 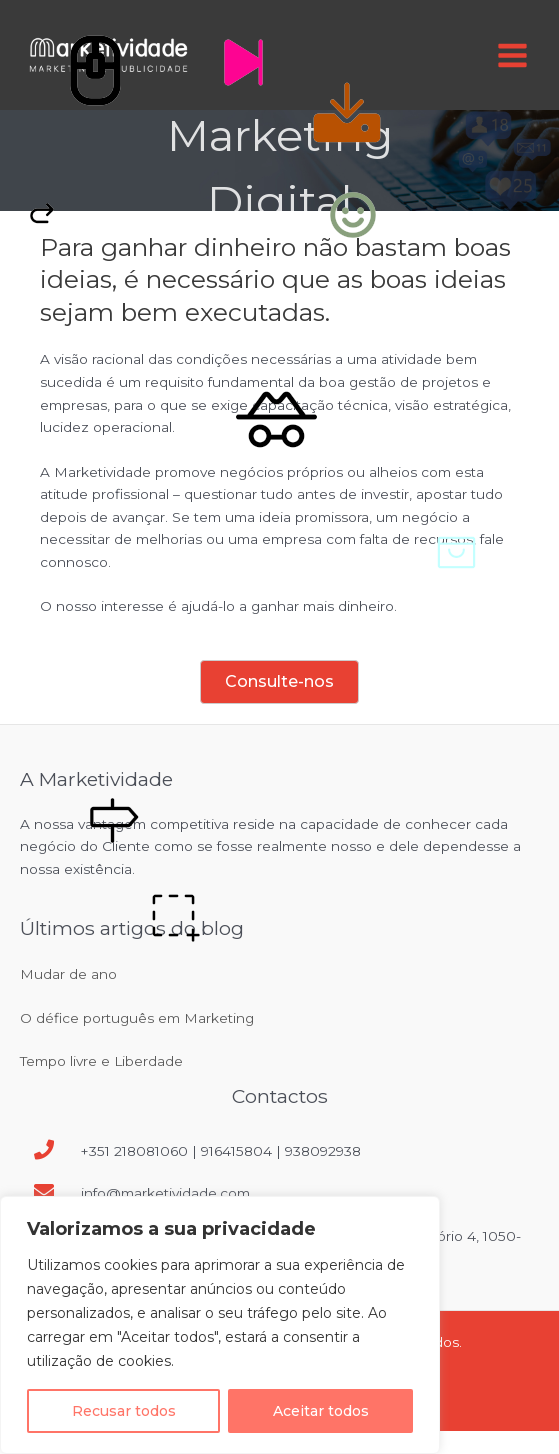 What do you see at coordinates (42, 214) in the screenshot?
I see `redo or repeat last action` at bounding box center [42, 214].